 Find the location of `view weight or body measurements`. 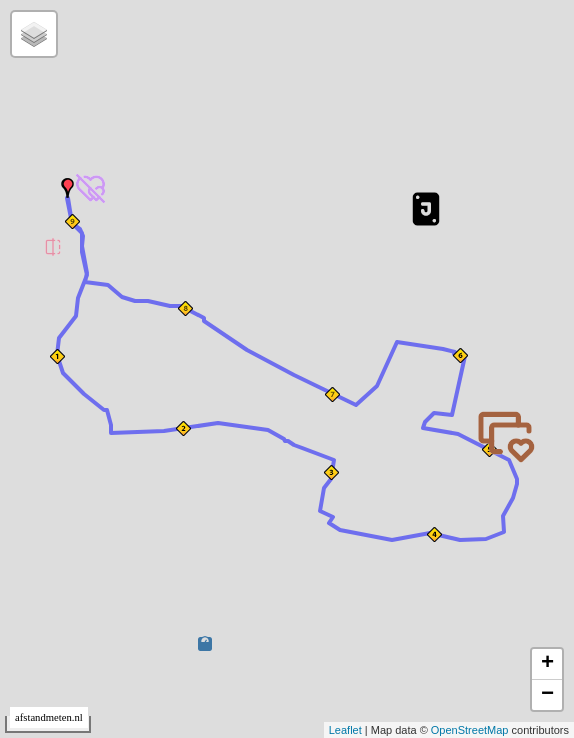

view weight or body measurements is located at coordinates (205, 644).